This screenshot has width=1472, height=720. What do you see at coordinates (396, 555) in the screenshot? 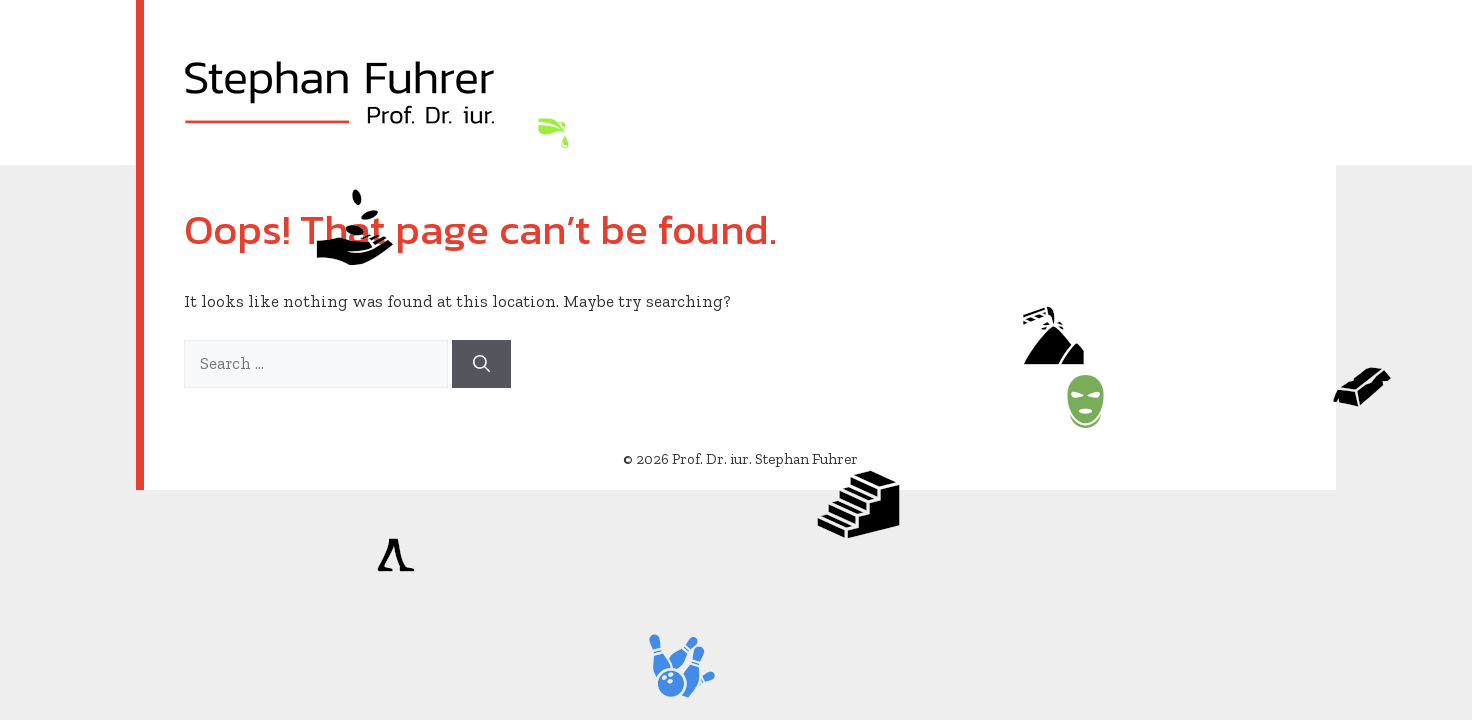
I see `indicates walking or movement action` at bounding box center [396, 555].